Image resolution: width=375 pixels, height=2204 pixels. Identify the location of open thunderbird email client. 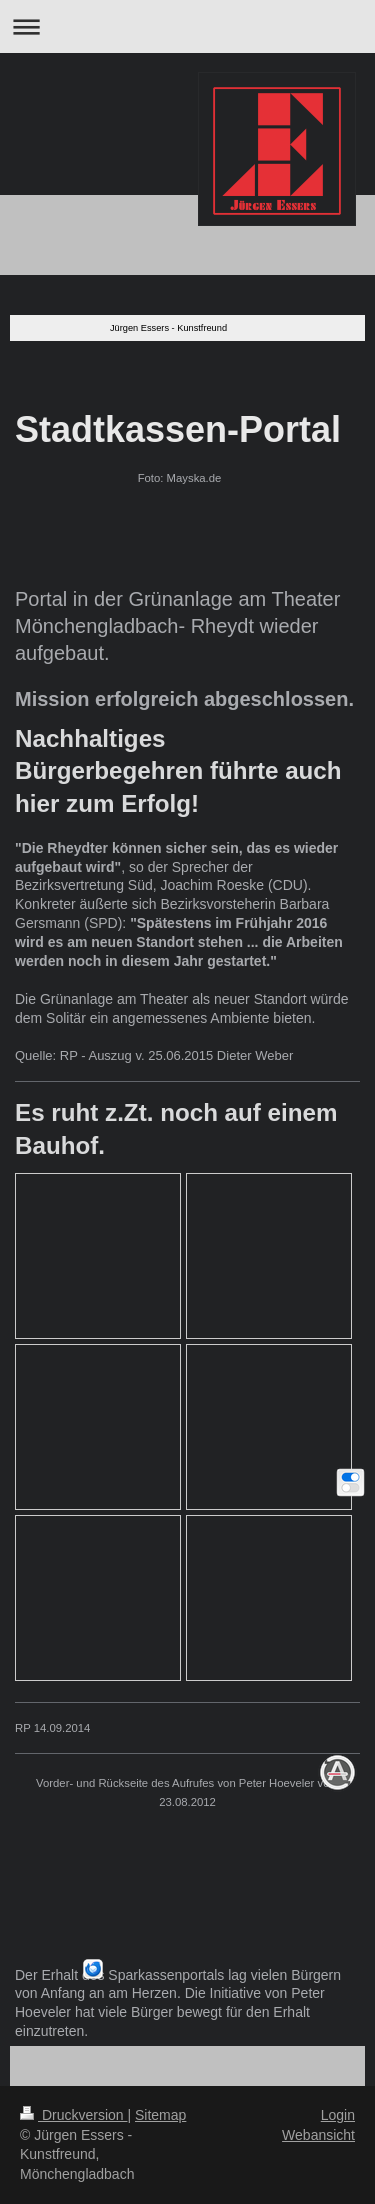
(93, 1969).